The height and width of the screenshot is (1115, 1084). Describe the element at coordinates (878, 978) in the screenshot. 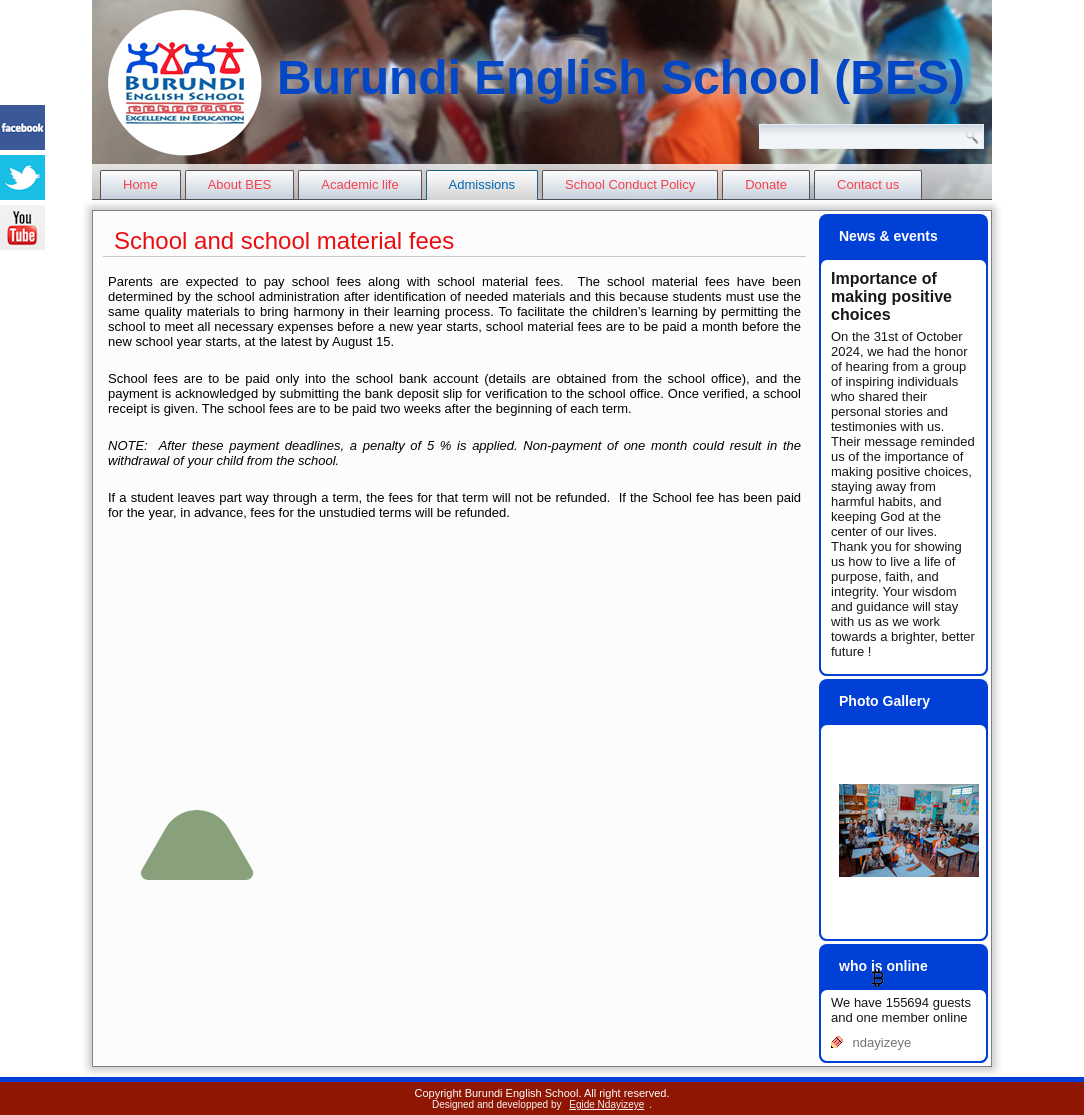

I see `view bitcoin balance or wallet` at that location.